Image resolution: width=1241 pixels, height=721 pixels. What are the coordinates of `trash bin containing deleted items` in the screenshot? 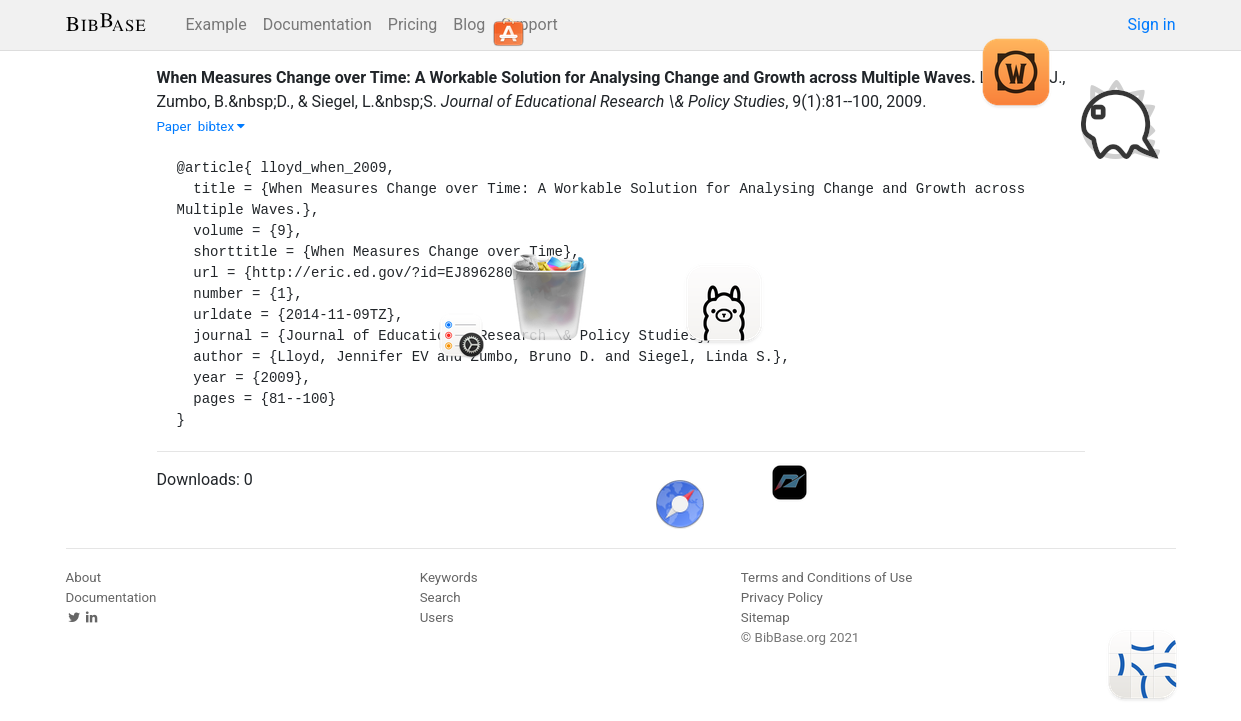 It's located at (549, 298).